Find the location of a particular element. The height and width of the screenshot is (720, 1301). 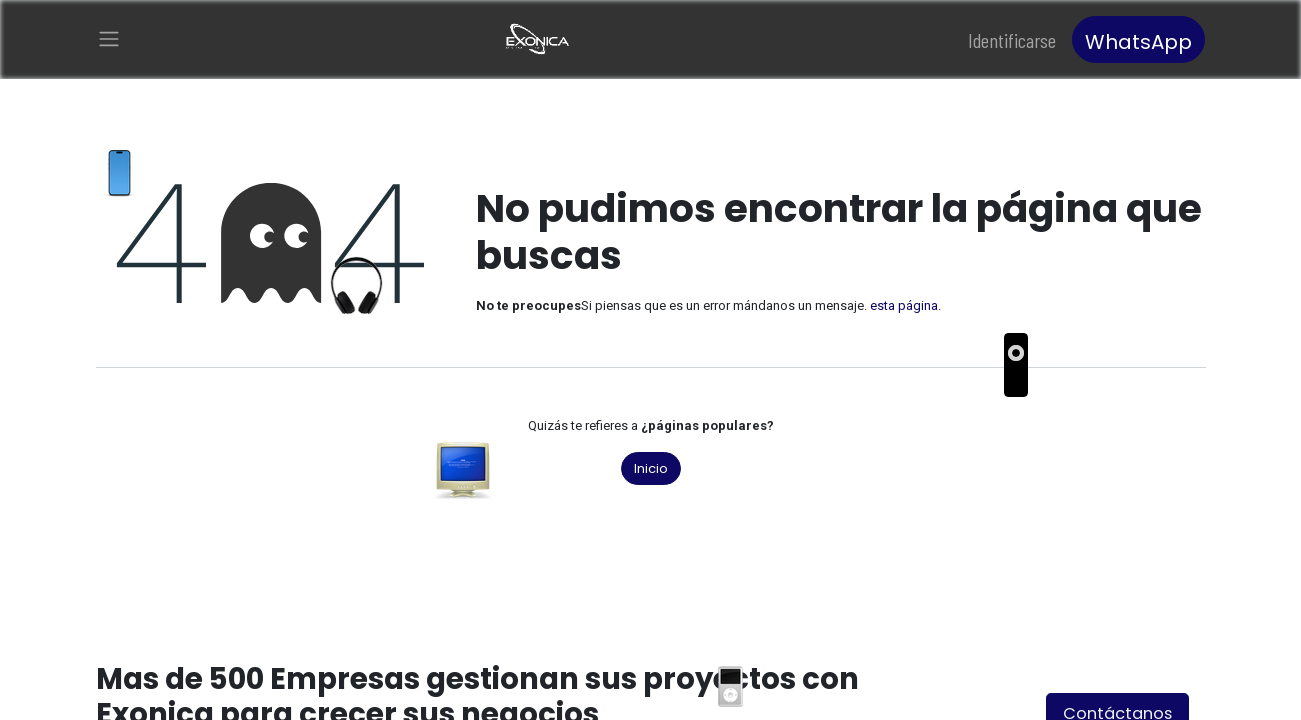

iPhone 15 Pro device icon is located at coordinates (119, 173).